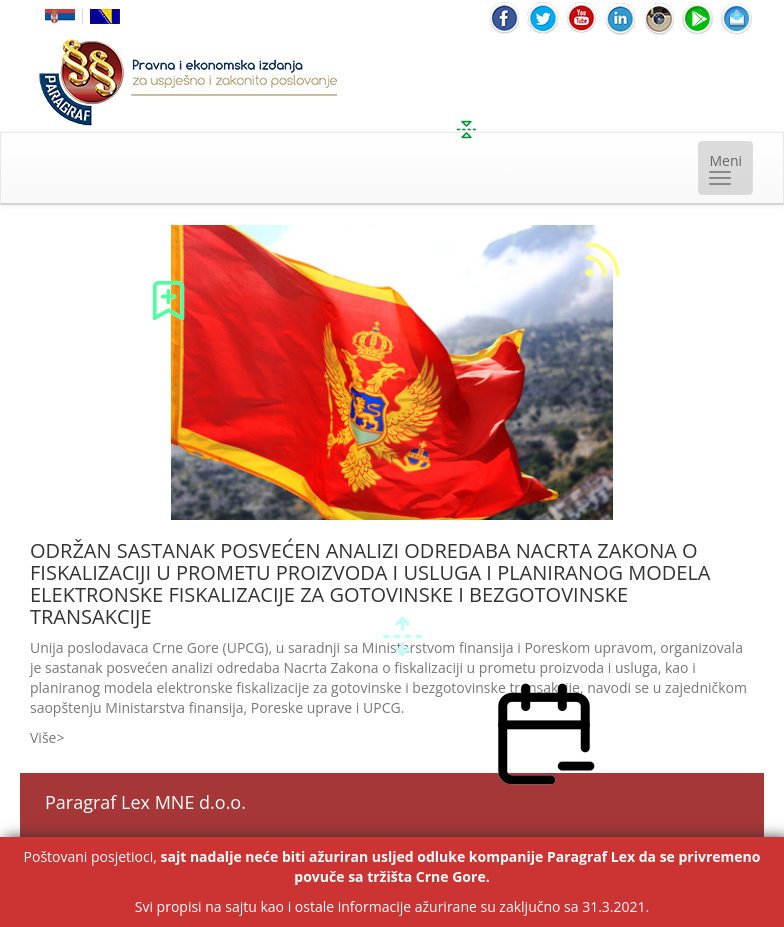  Describe the element at coordinates (602, 259) in the screenshot. I see `subscribe to RSS feed` at that location.